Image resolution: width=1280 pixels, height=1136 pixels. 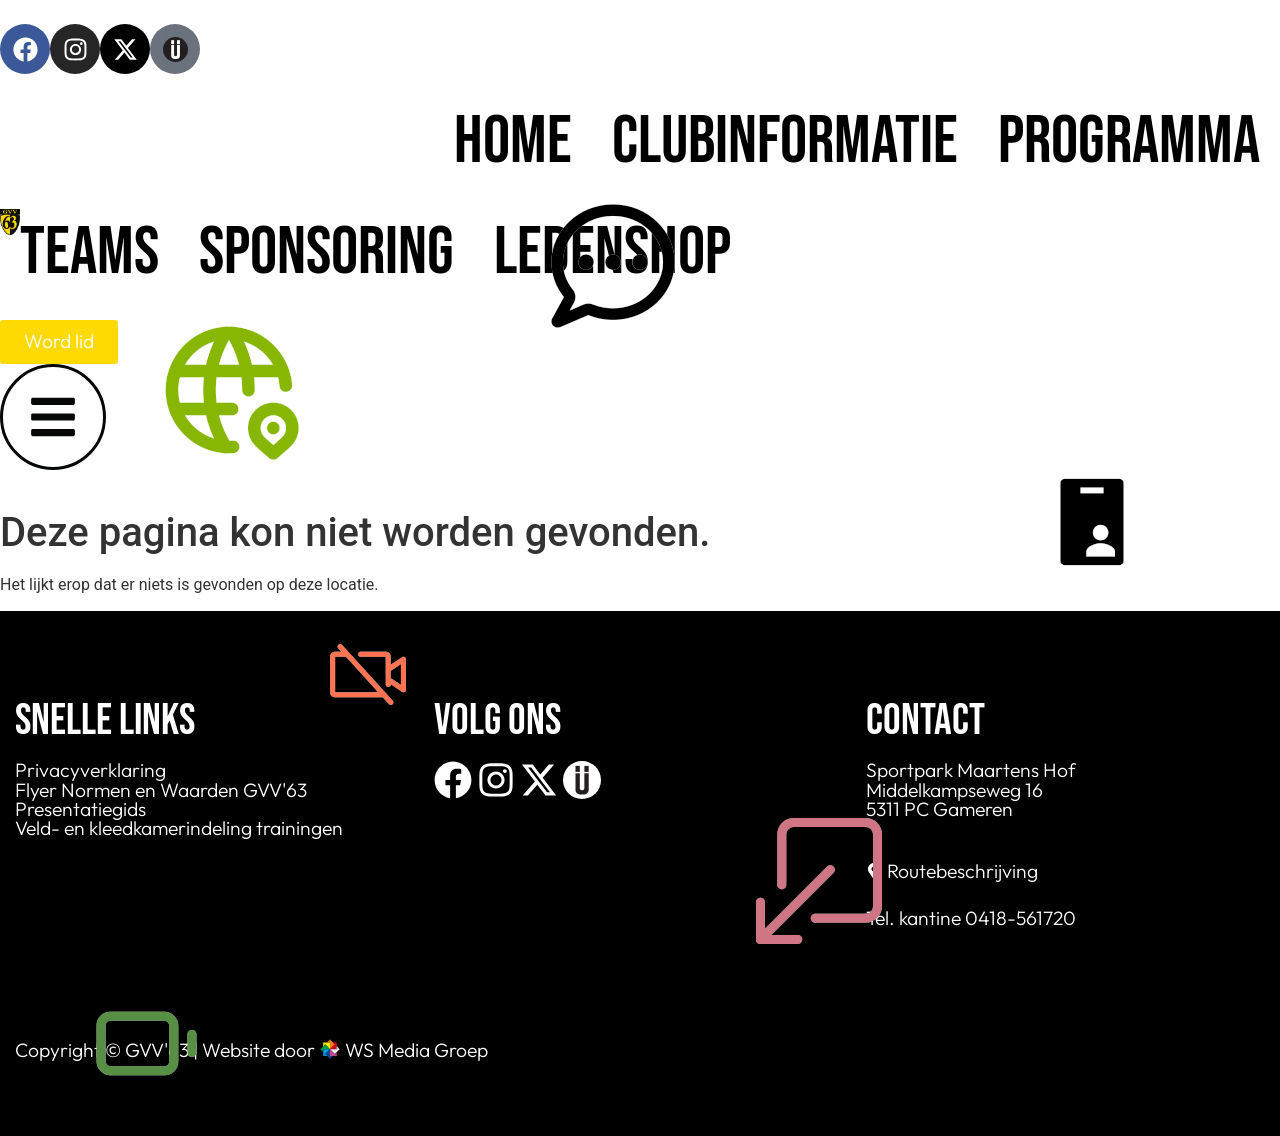 What do you see at coordinates (229, 390) in the screenshot?
I see `view location on world map` at bounding box center [229, 390].